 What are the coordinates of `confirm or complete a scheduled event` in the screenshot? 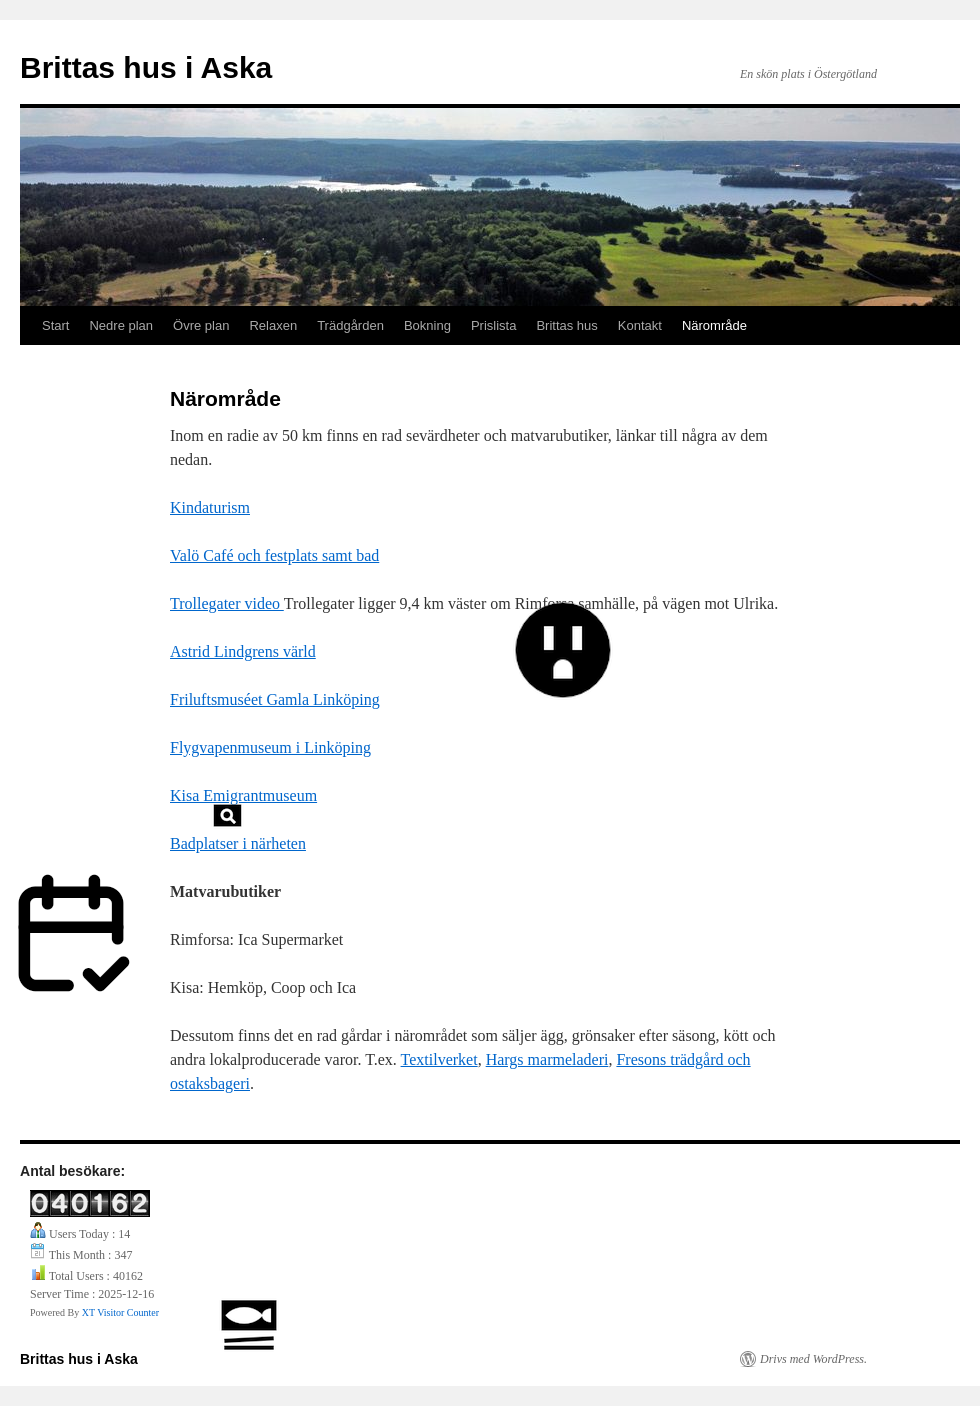 It's located at (71, 933).